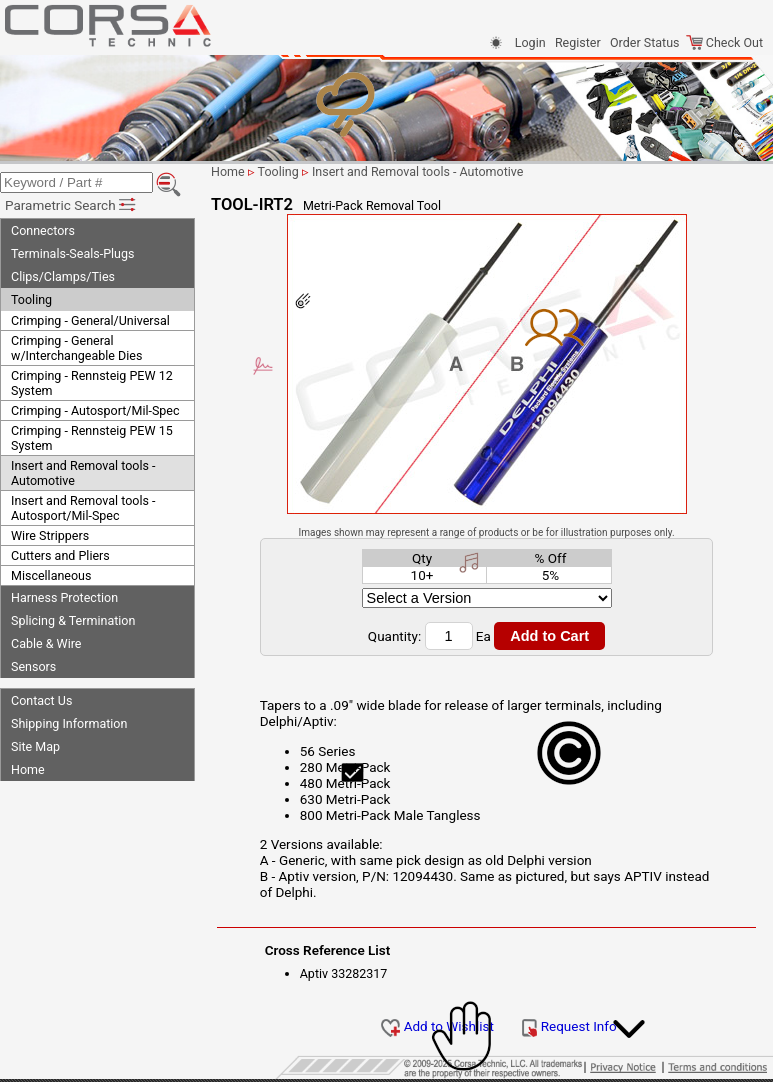 The width and height of the screenshot is (773, 1082). What do you see at coordinates (464, 1036) in the screenshot?
I see `stop or pause an action` at bounding box center [464, 1036].